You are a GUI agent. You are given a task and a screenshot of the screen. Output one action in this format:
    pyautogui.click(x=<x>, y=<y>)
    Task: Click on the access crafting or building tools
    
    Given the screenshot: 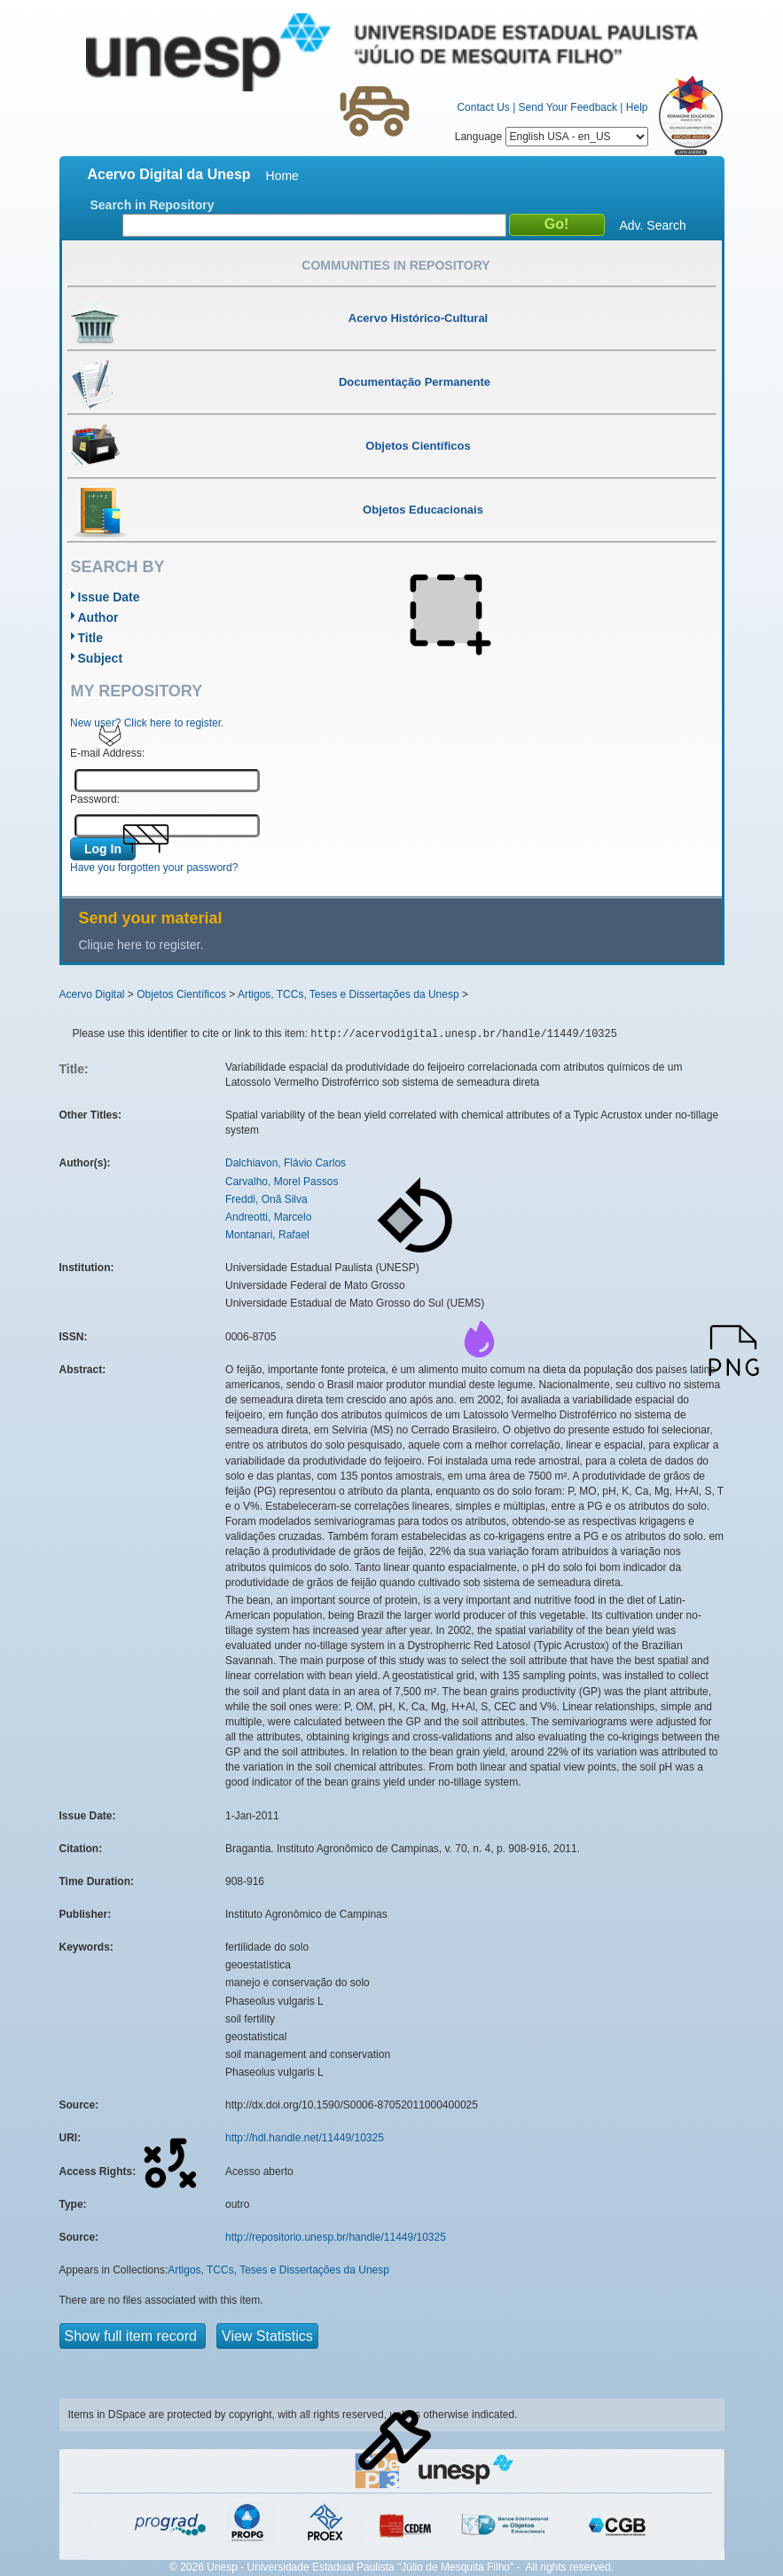 What is the action you would take?
    pyautogui.click(x=395, y=2443)
    